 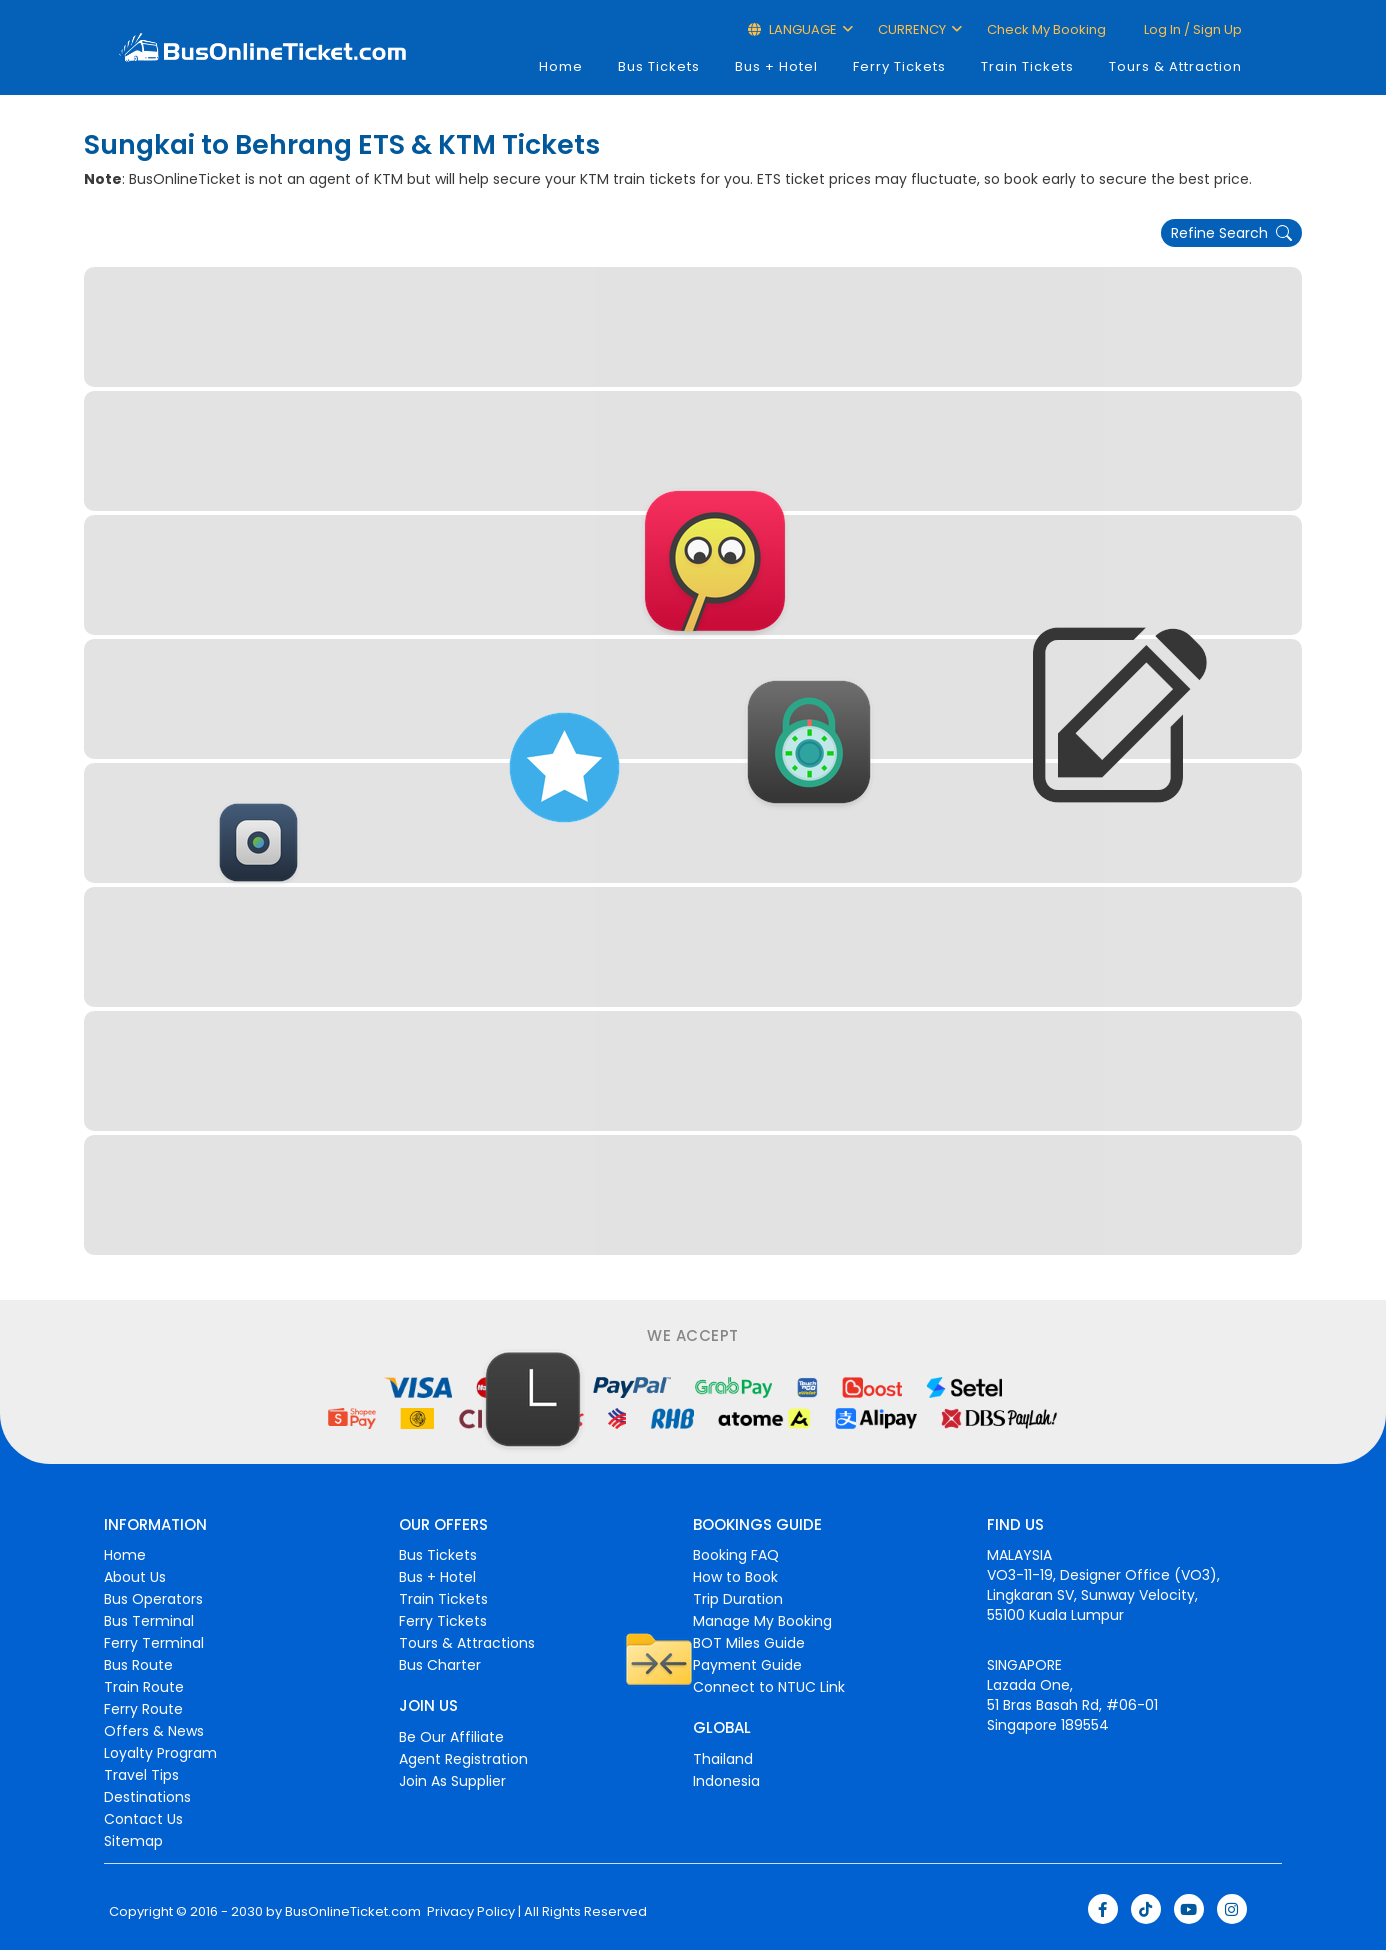 I want to click on open fondo wallpaper app, so click(x=258, y=842).